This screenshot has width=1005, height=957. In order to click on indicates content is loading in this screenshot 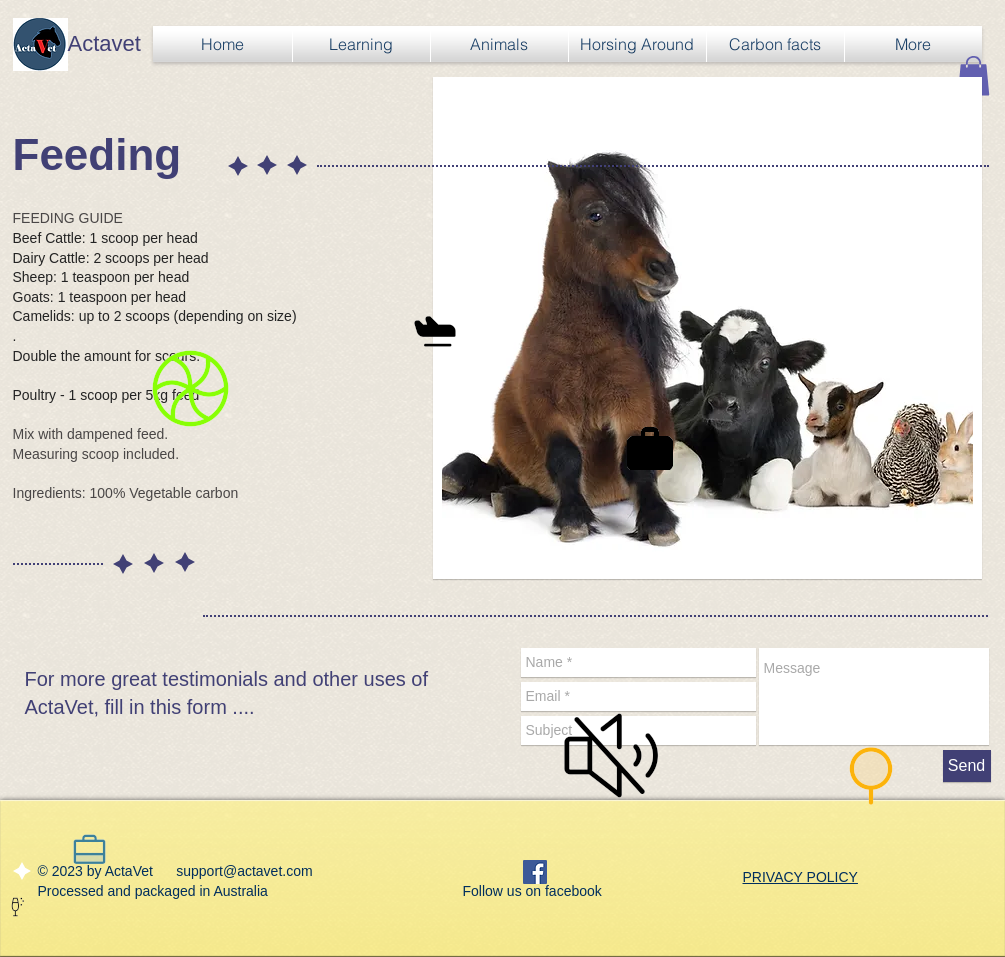, I will do `click(190, 388)`.